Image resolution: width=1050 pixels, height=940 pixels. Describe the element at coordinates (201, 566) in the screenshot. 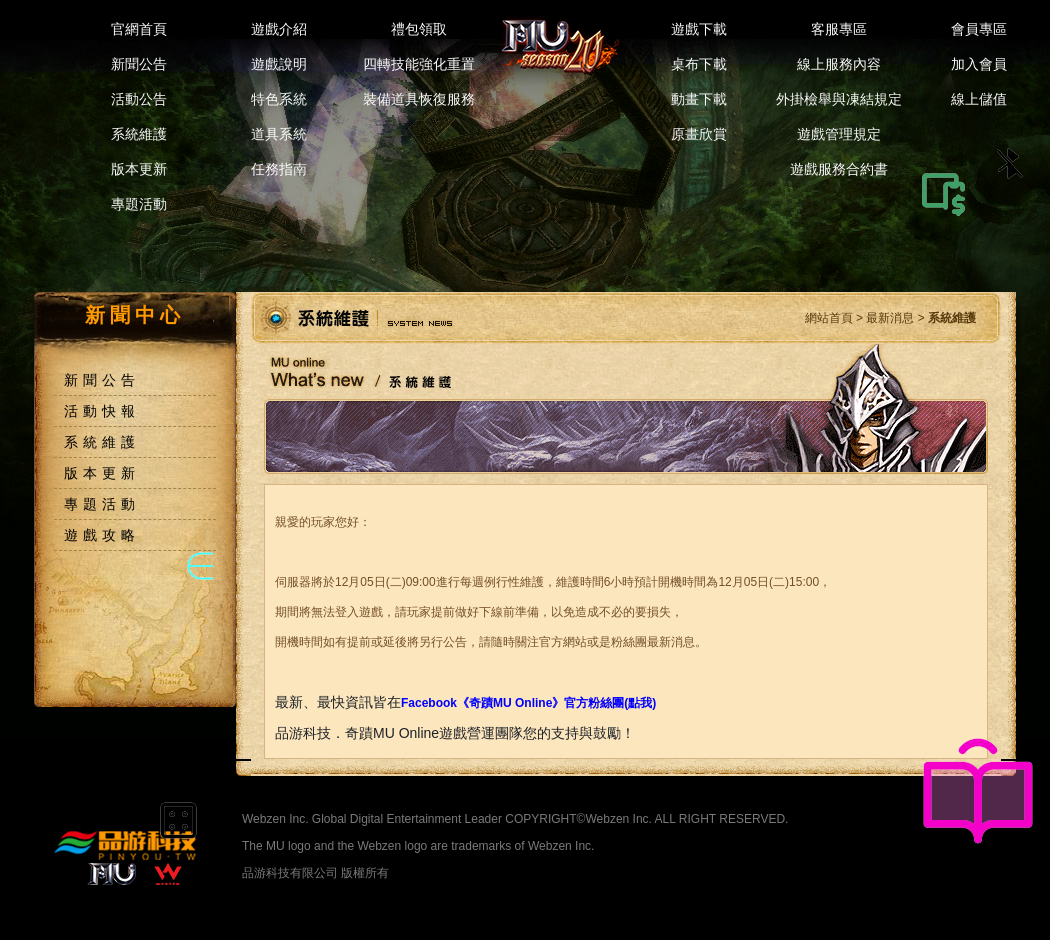

I see `indicates set membership in mathematical notation` at that location.